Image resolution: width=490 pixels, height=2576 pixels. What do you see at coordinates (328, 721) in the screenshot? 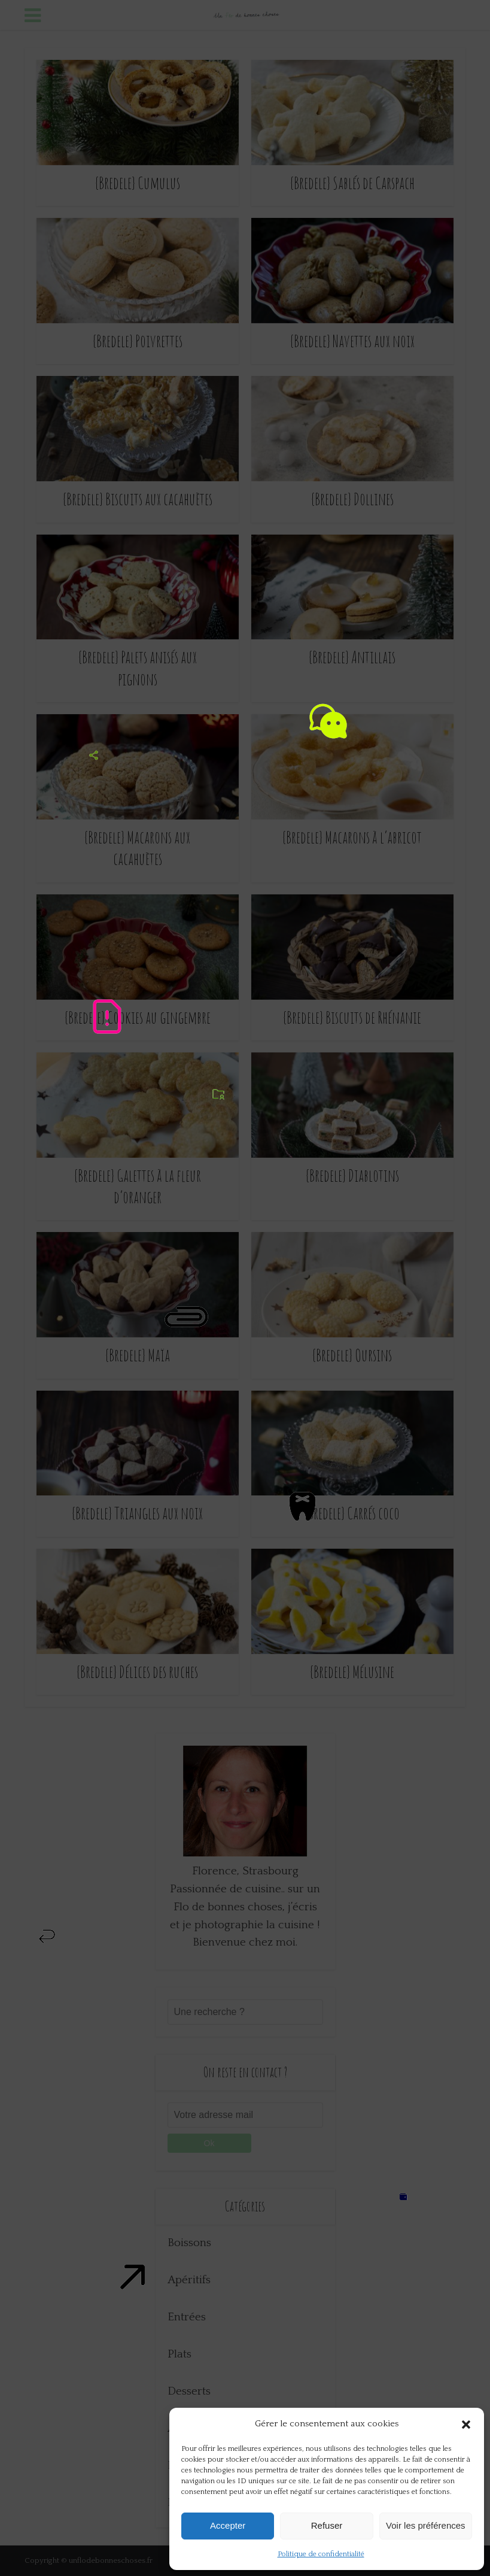
I see `open wechat messaging app` at bounding box center [328, 721].